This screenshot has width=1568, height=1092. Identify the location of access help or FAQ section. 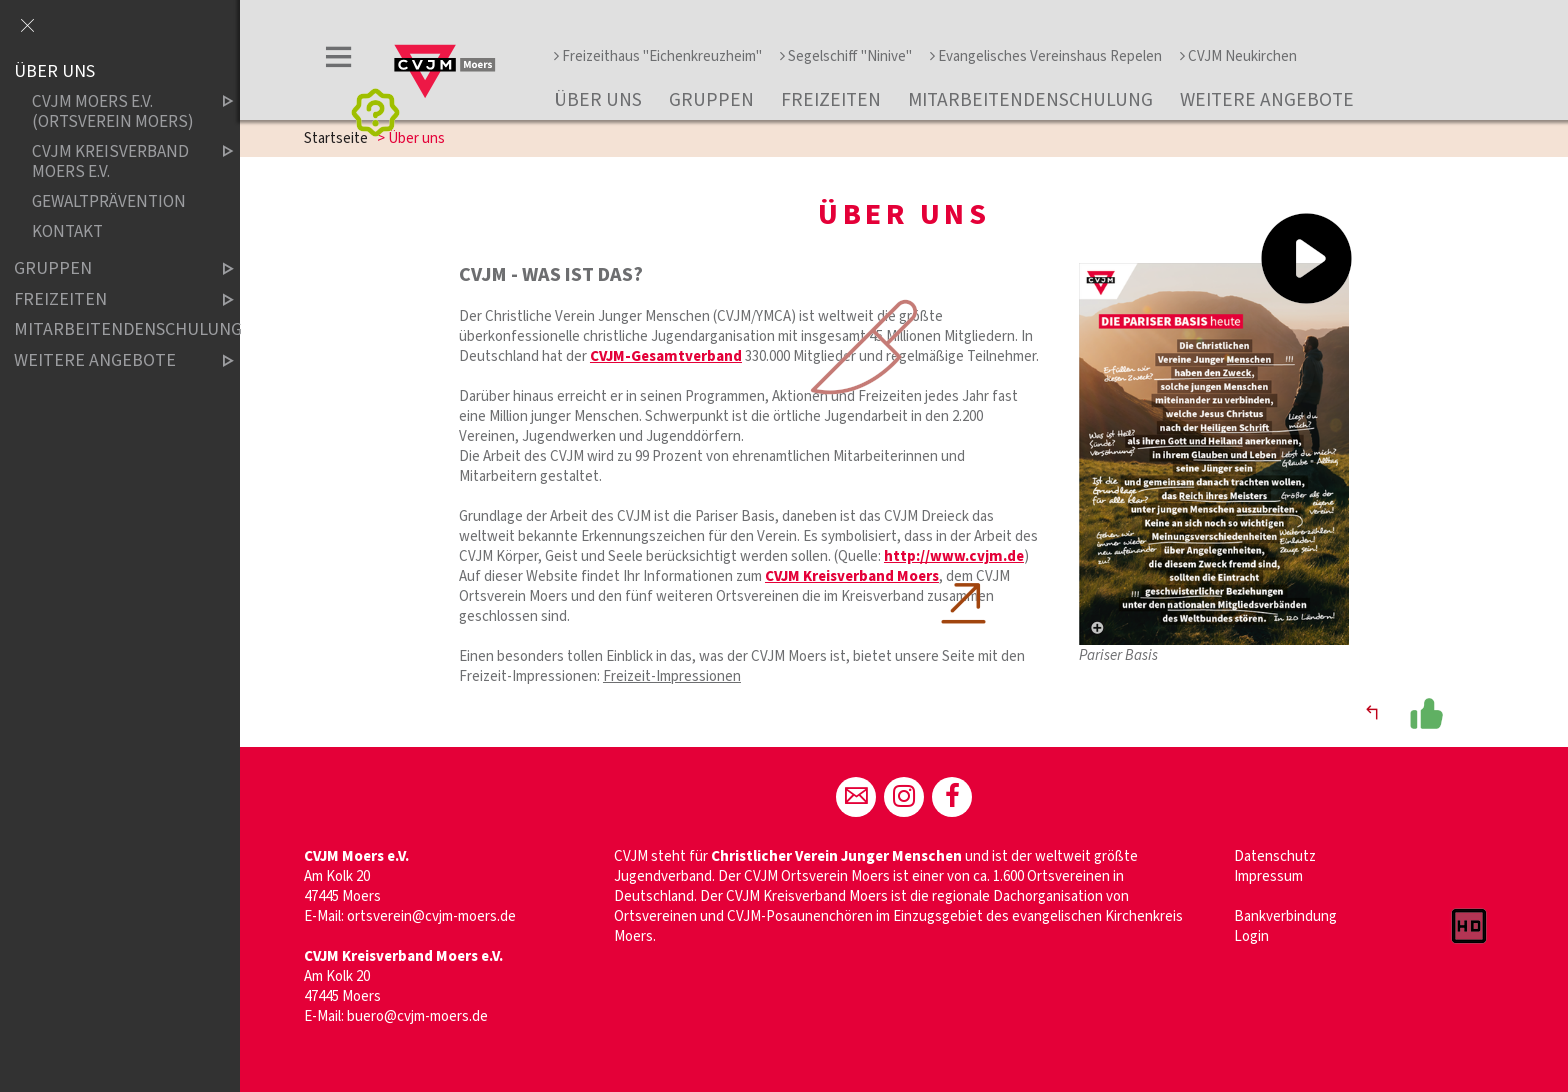
(375, 112).